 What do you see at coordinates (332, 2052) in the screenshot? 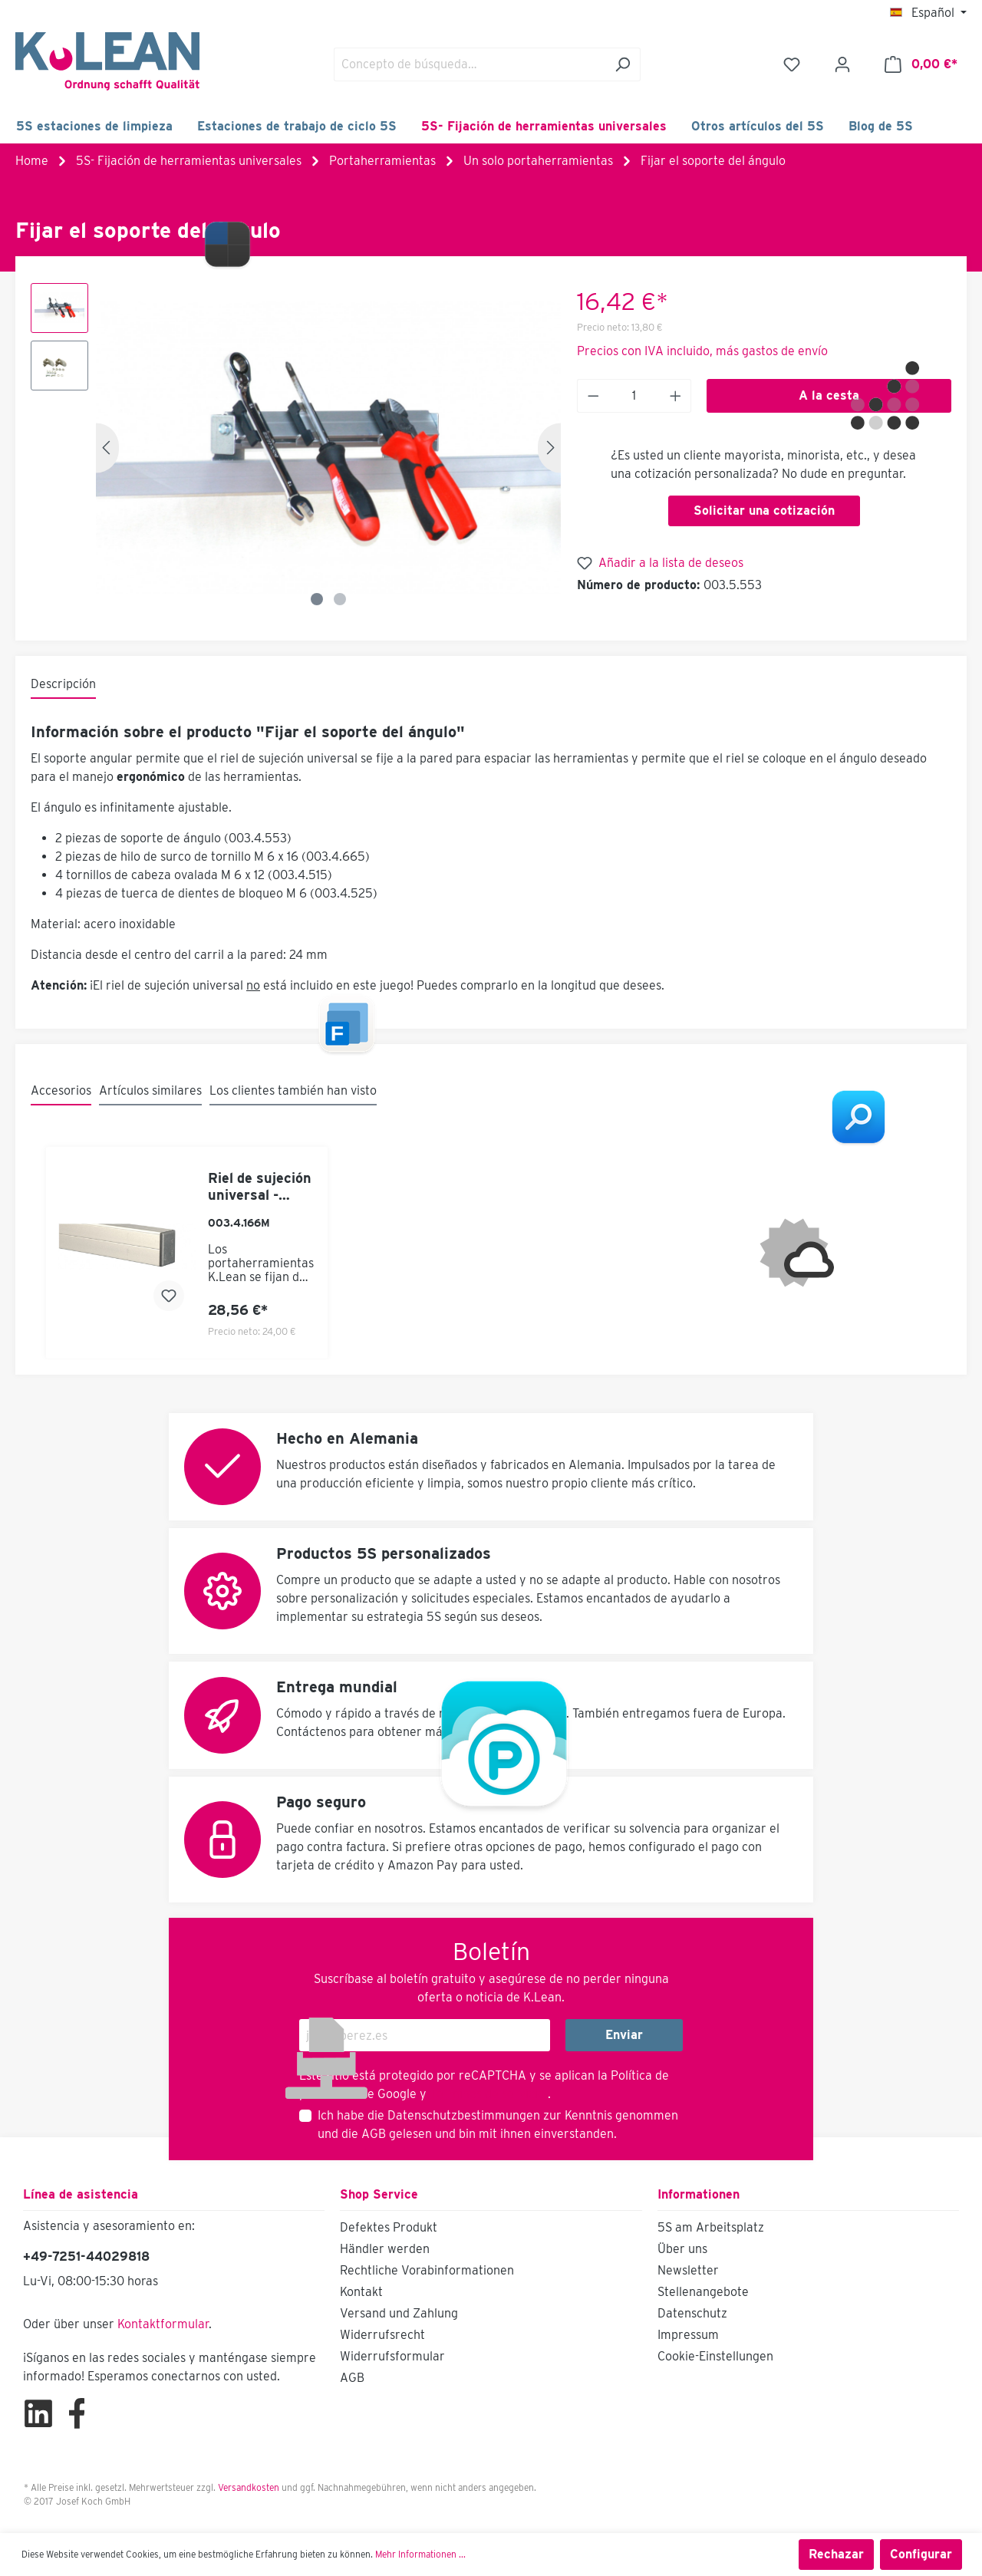
I see `connect to a network printer` at bounding box center [332, 2052].